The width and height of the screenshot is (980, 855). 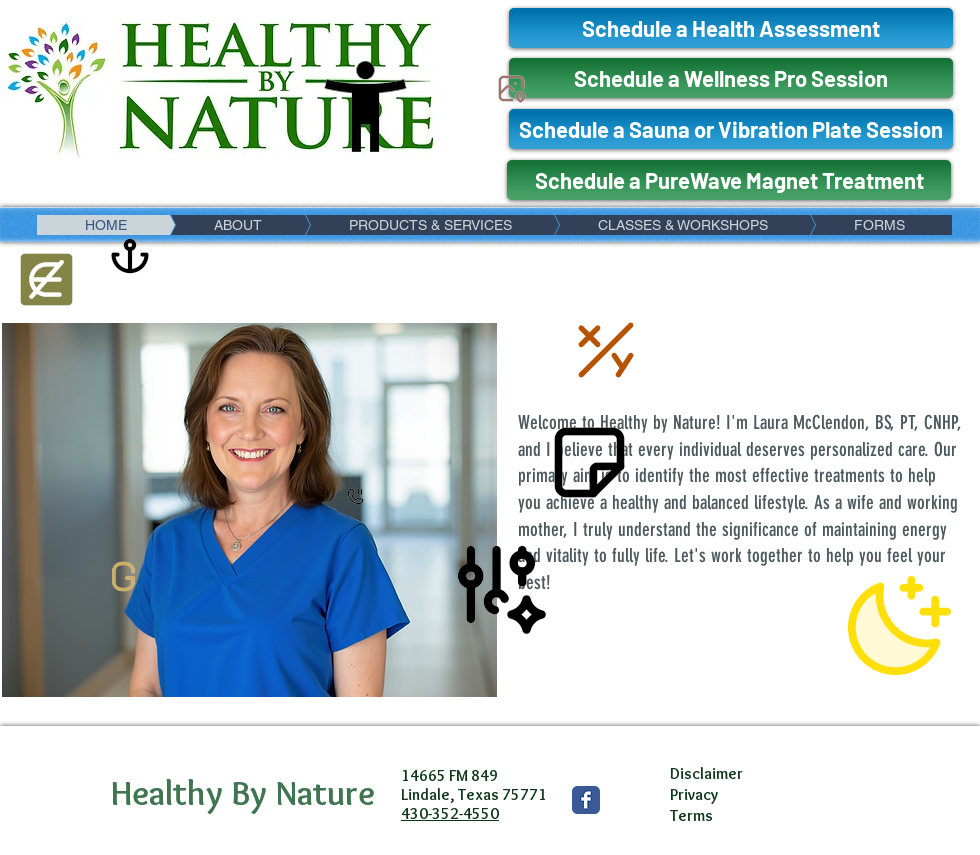 What do you see at coordinates (606, 350) in the screenshot?
I see `perform division calculation` at bounding box center [606, 350].